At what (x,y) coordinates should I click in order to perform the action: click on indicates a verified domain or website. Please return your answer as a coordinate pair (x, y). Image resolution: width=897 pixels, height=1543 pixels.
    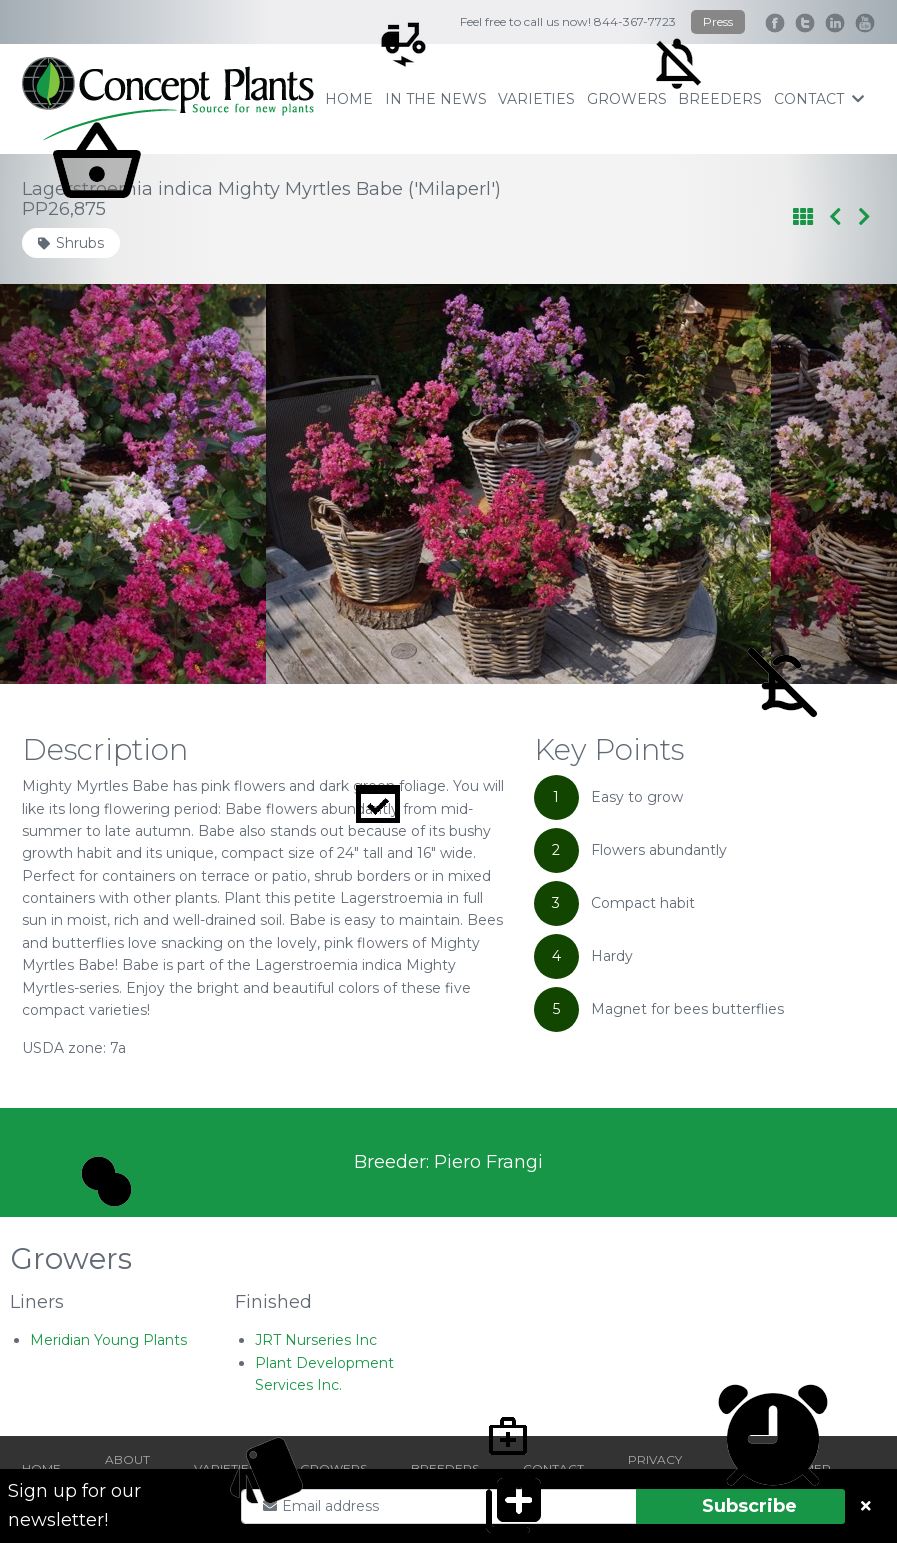
    Looking at the image, I should click on (378, 804).